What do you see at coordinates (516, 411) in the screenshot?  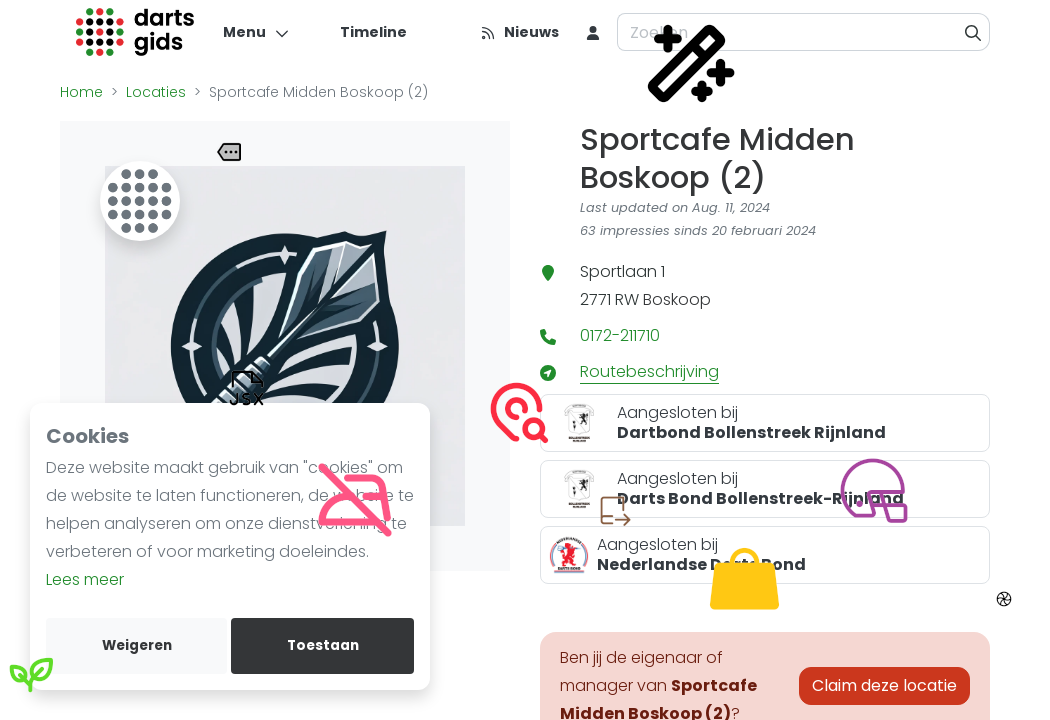 I see `search for a location on the map` at bounding box center [516, 411].